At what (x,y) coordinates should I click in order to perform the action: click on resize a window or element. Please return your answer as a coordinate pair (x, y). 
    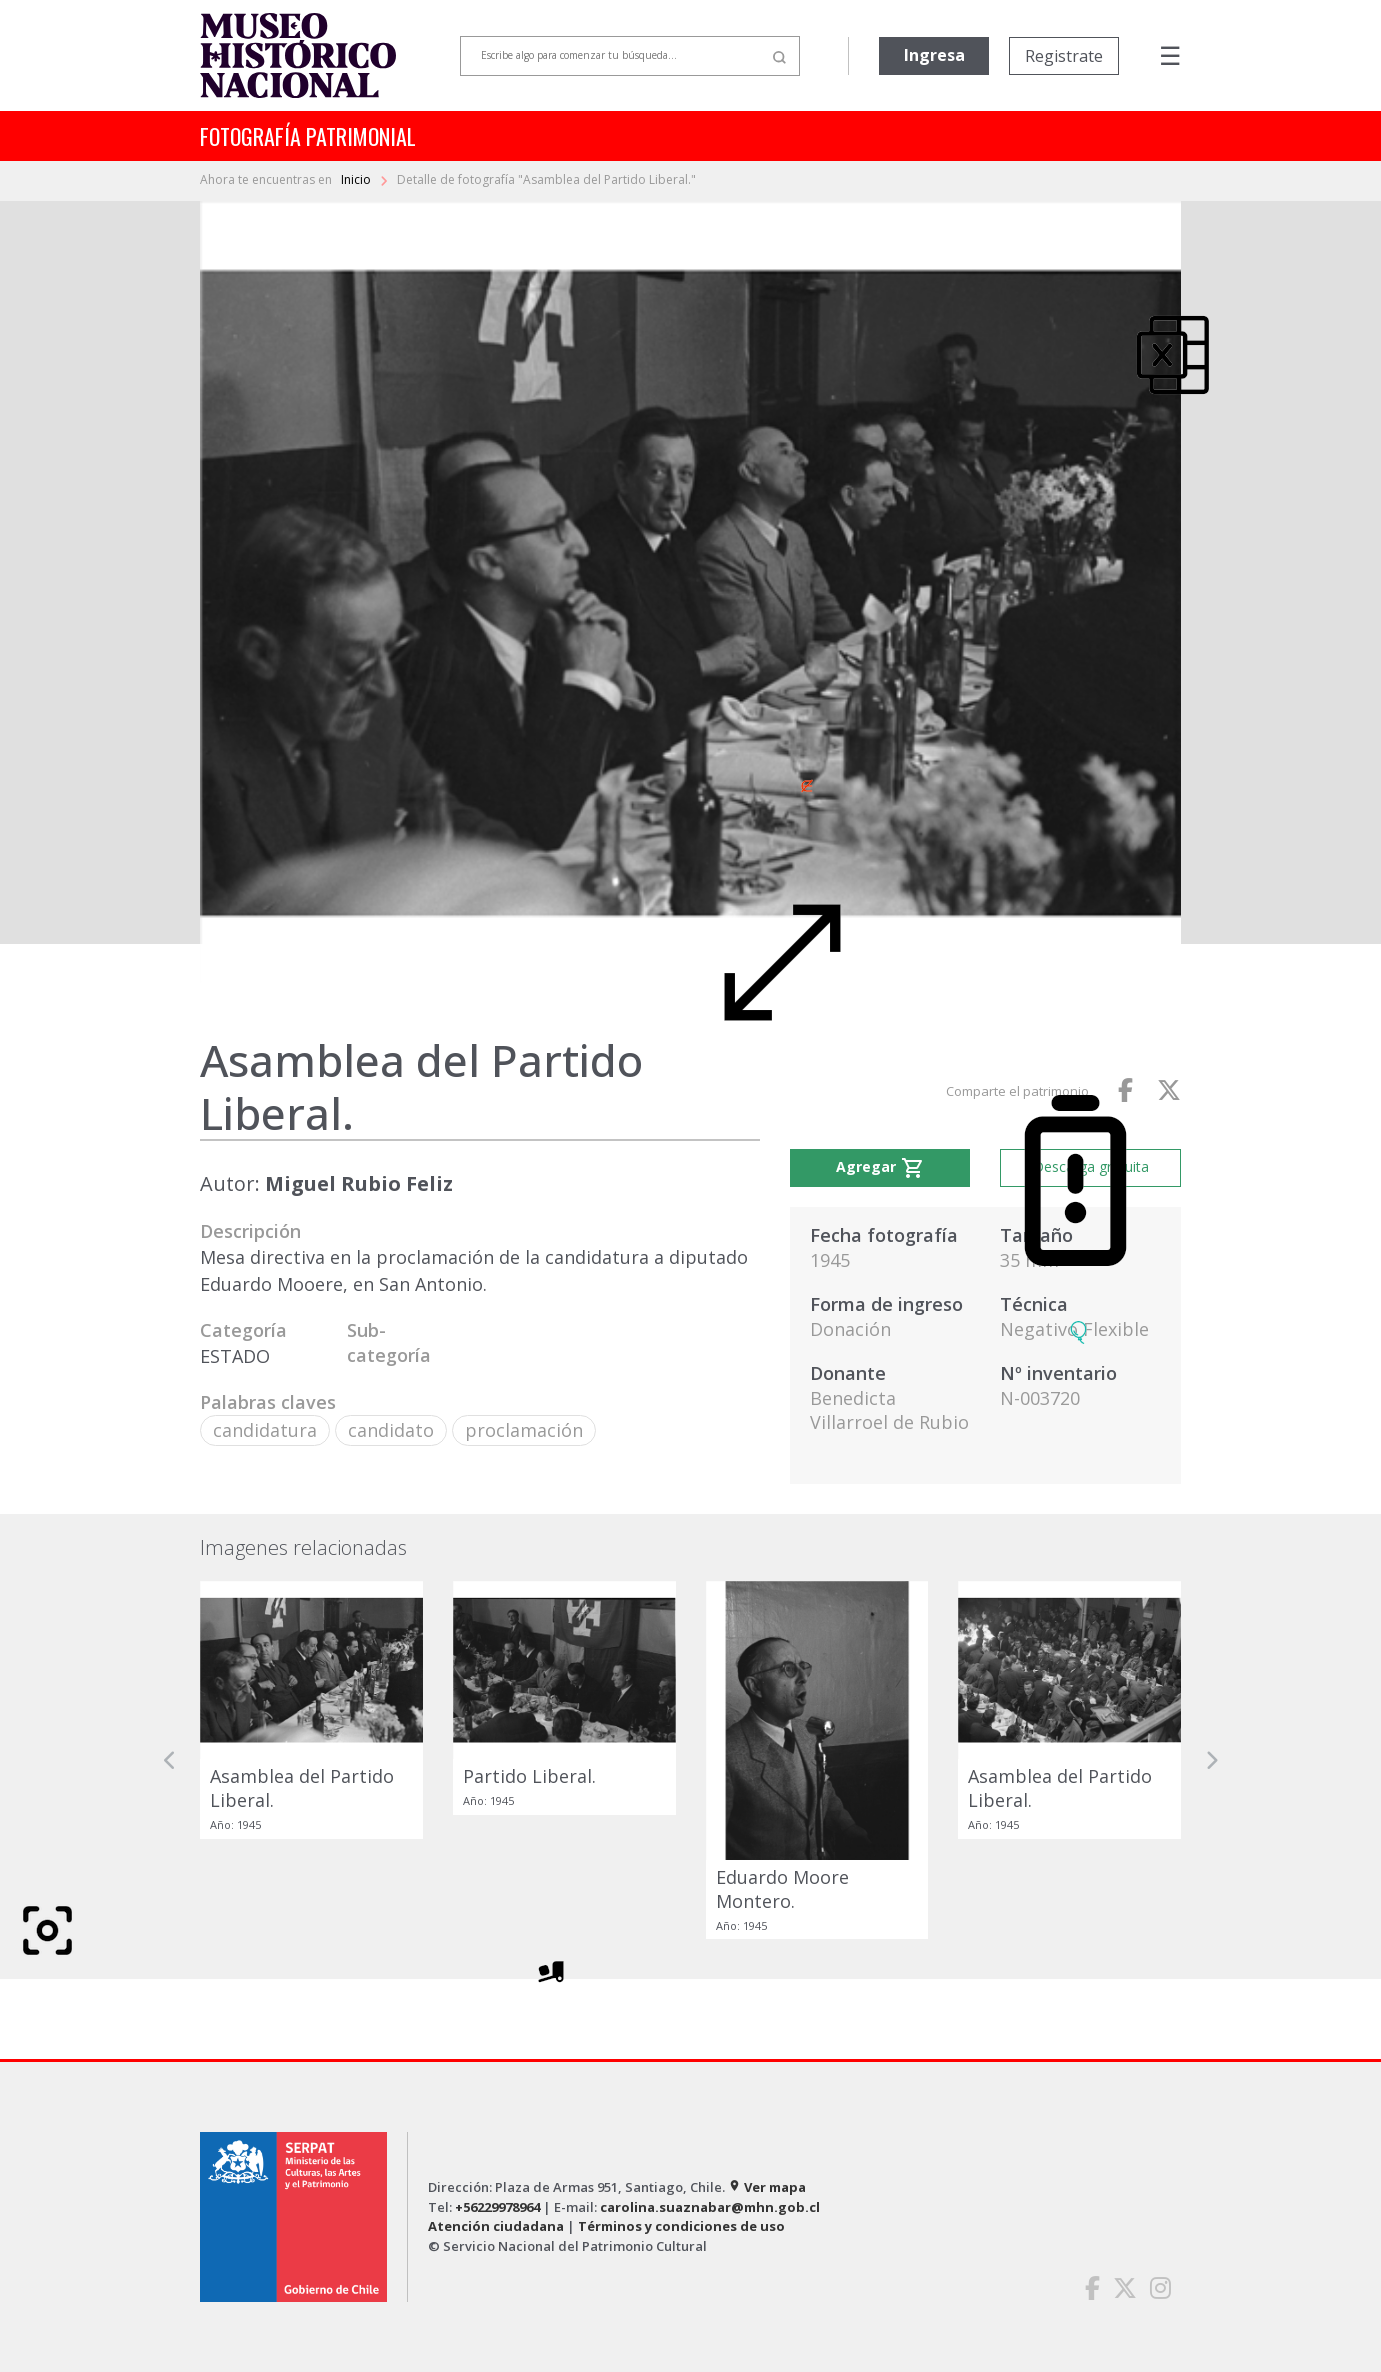
    Looking at the image, I should click on (782, 962).